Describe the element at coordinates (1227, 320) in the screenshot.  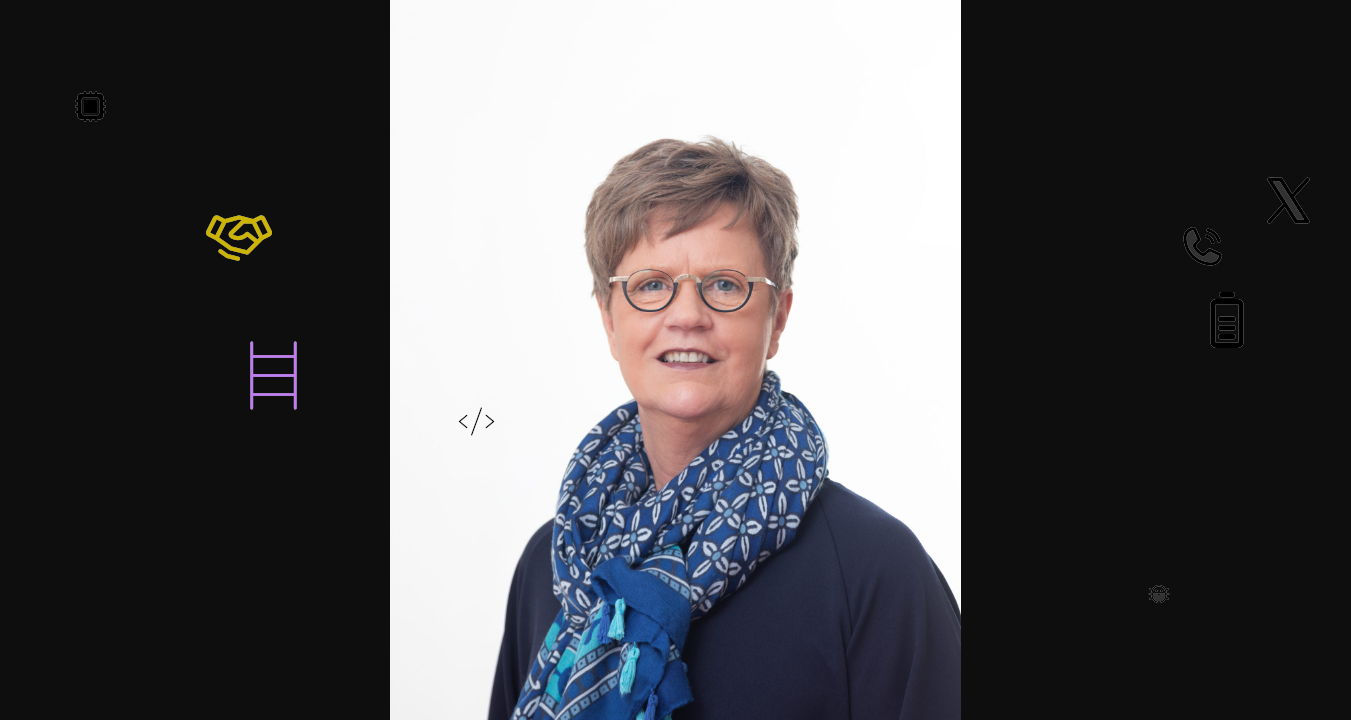
I see `indicates high battery level` at that location.